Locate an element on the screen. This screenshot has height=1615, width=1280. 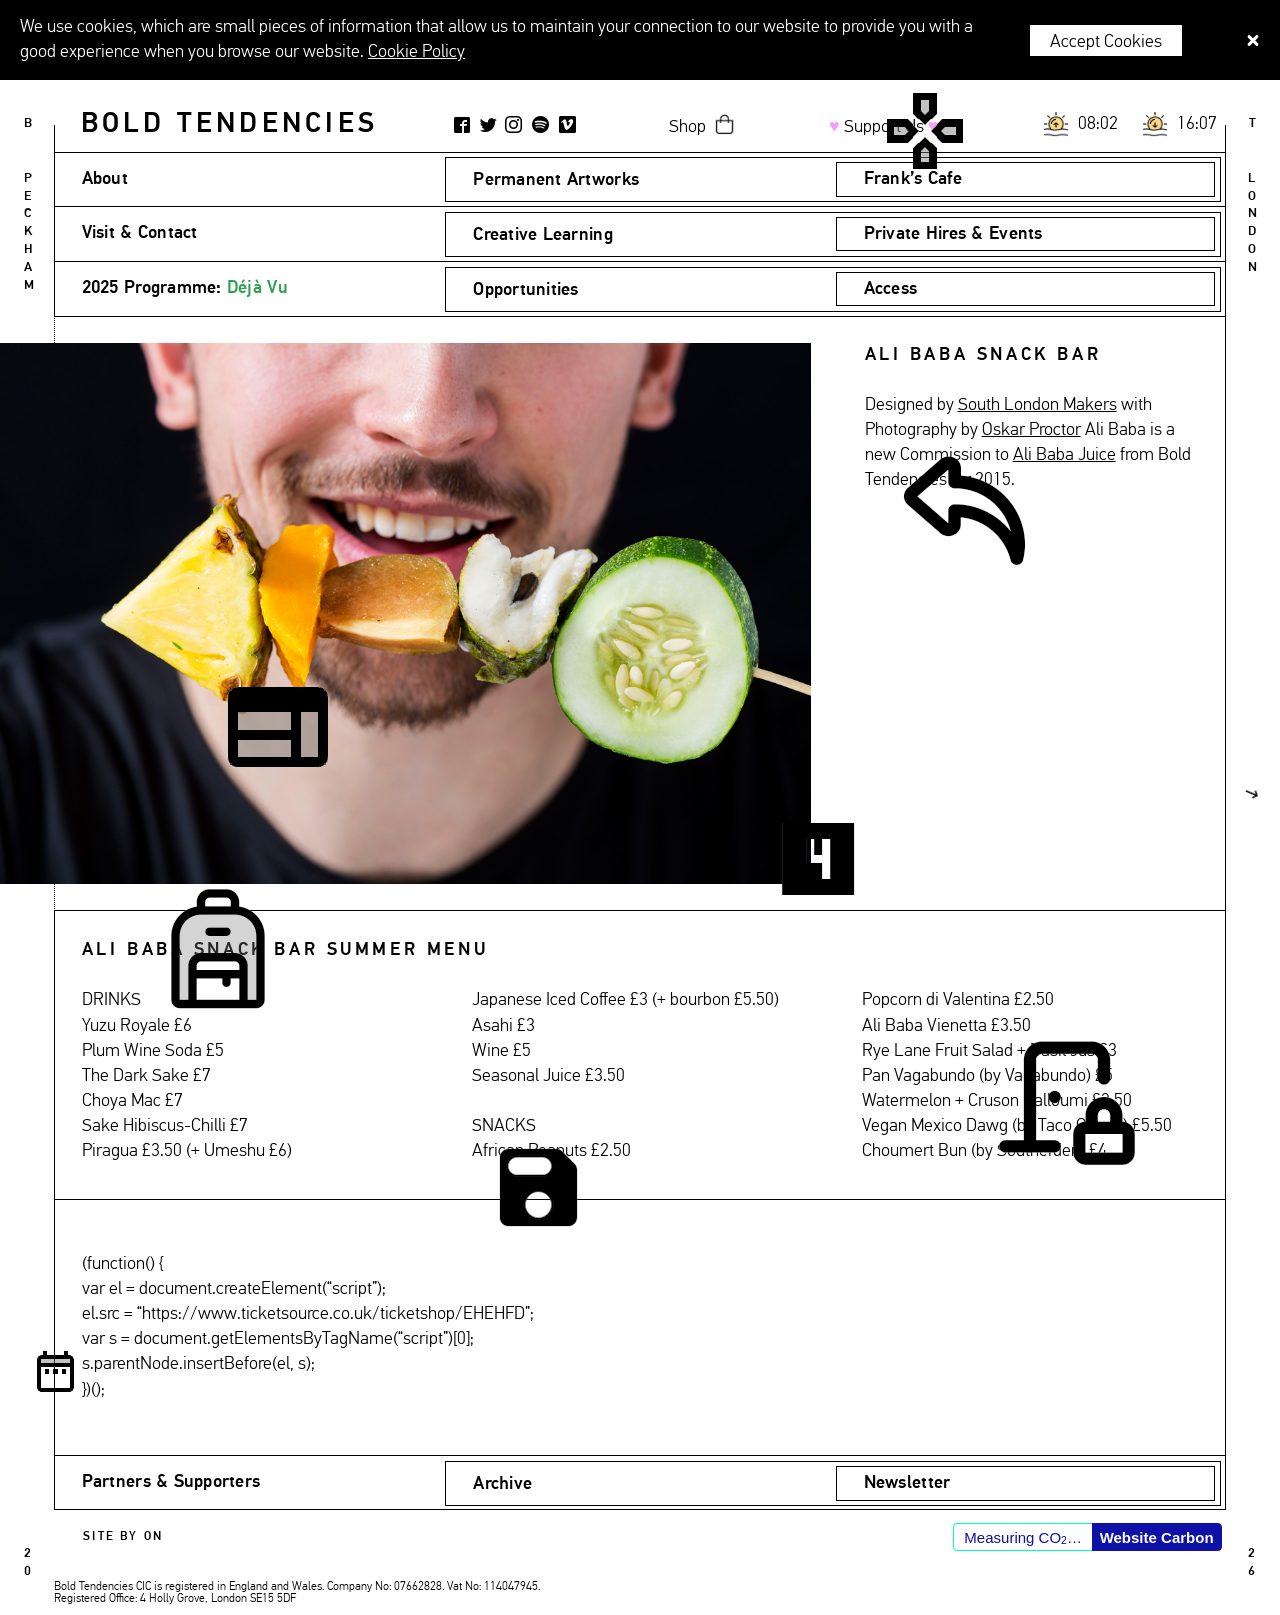
access games or gaming section is located at coordinates (925, 131).